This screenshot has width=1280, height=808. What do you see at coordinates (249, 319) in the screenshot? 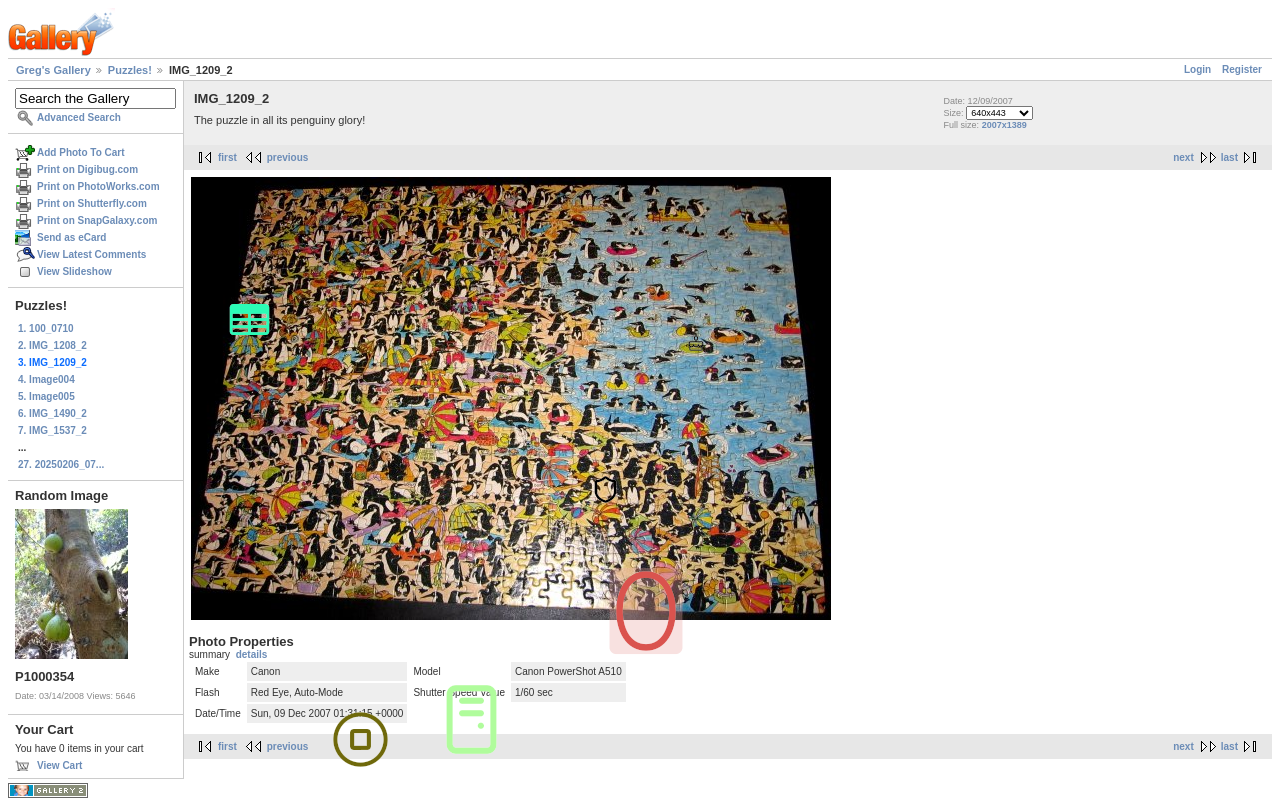
I see `view data in table format` at bounding box center [249, 319].